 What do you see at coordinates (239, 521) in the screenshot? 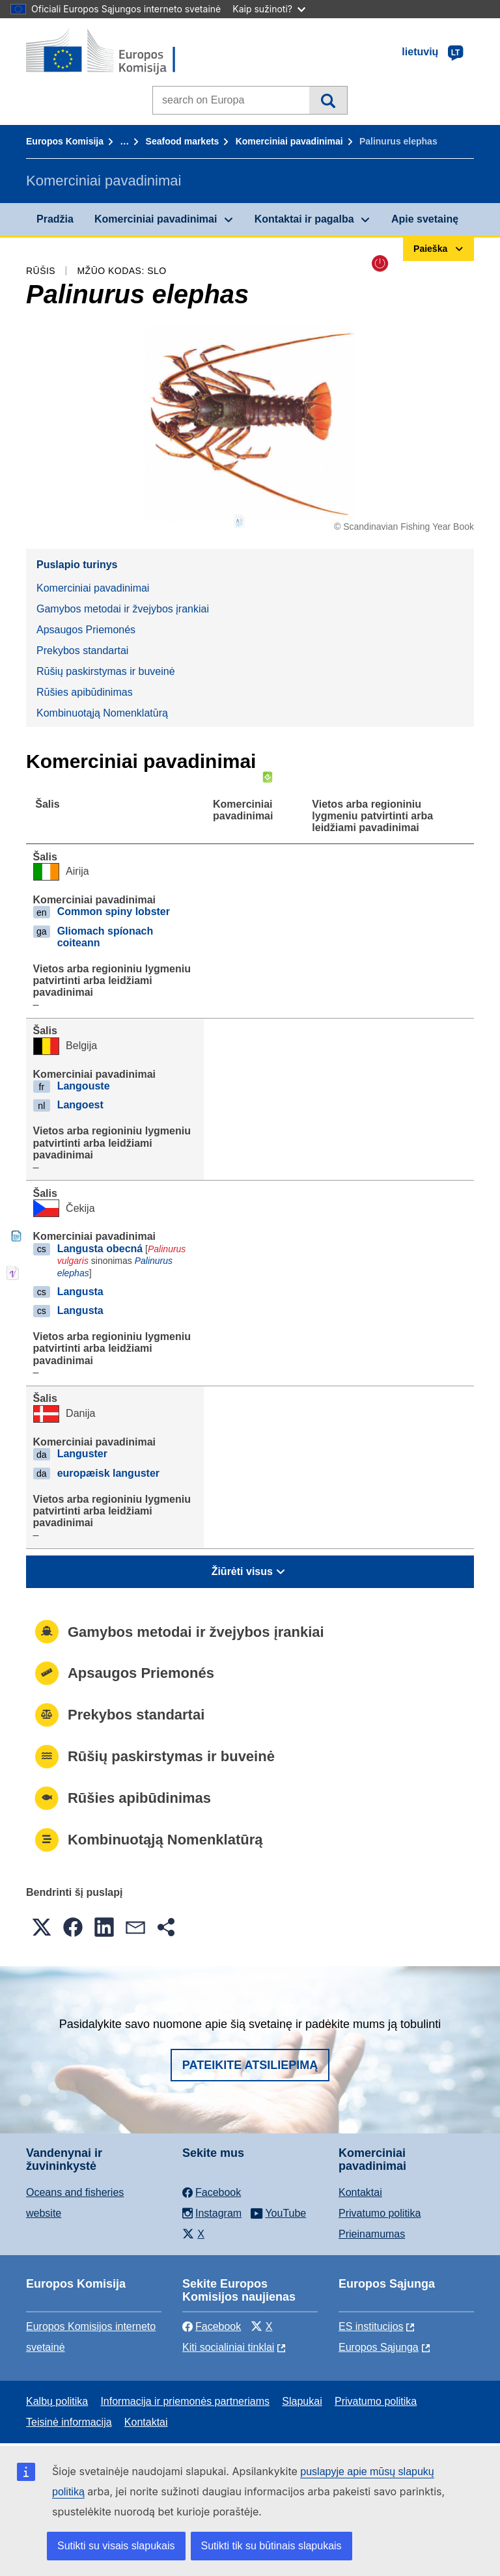
I see `open a text document file` at bounding box center [239, 521].